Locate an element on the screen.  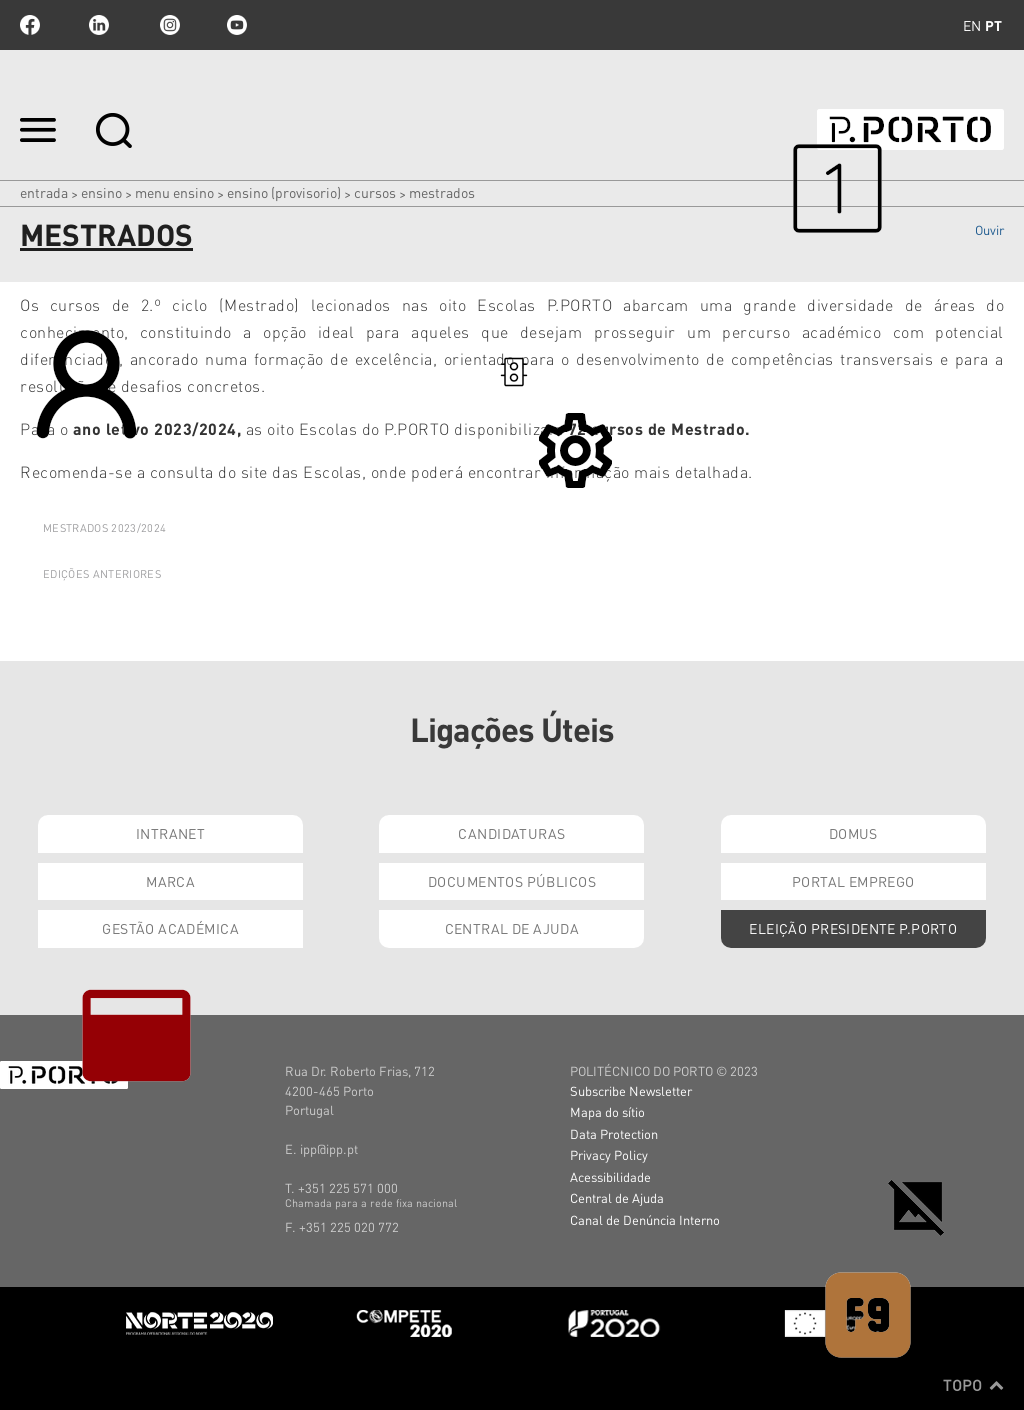
keyboard shortcut indicator for F9 function key is located at coordinates (868, 1315).